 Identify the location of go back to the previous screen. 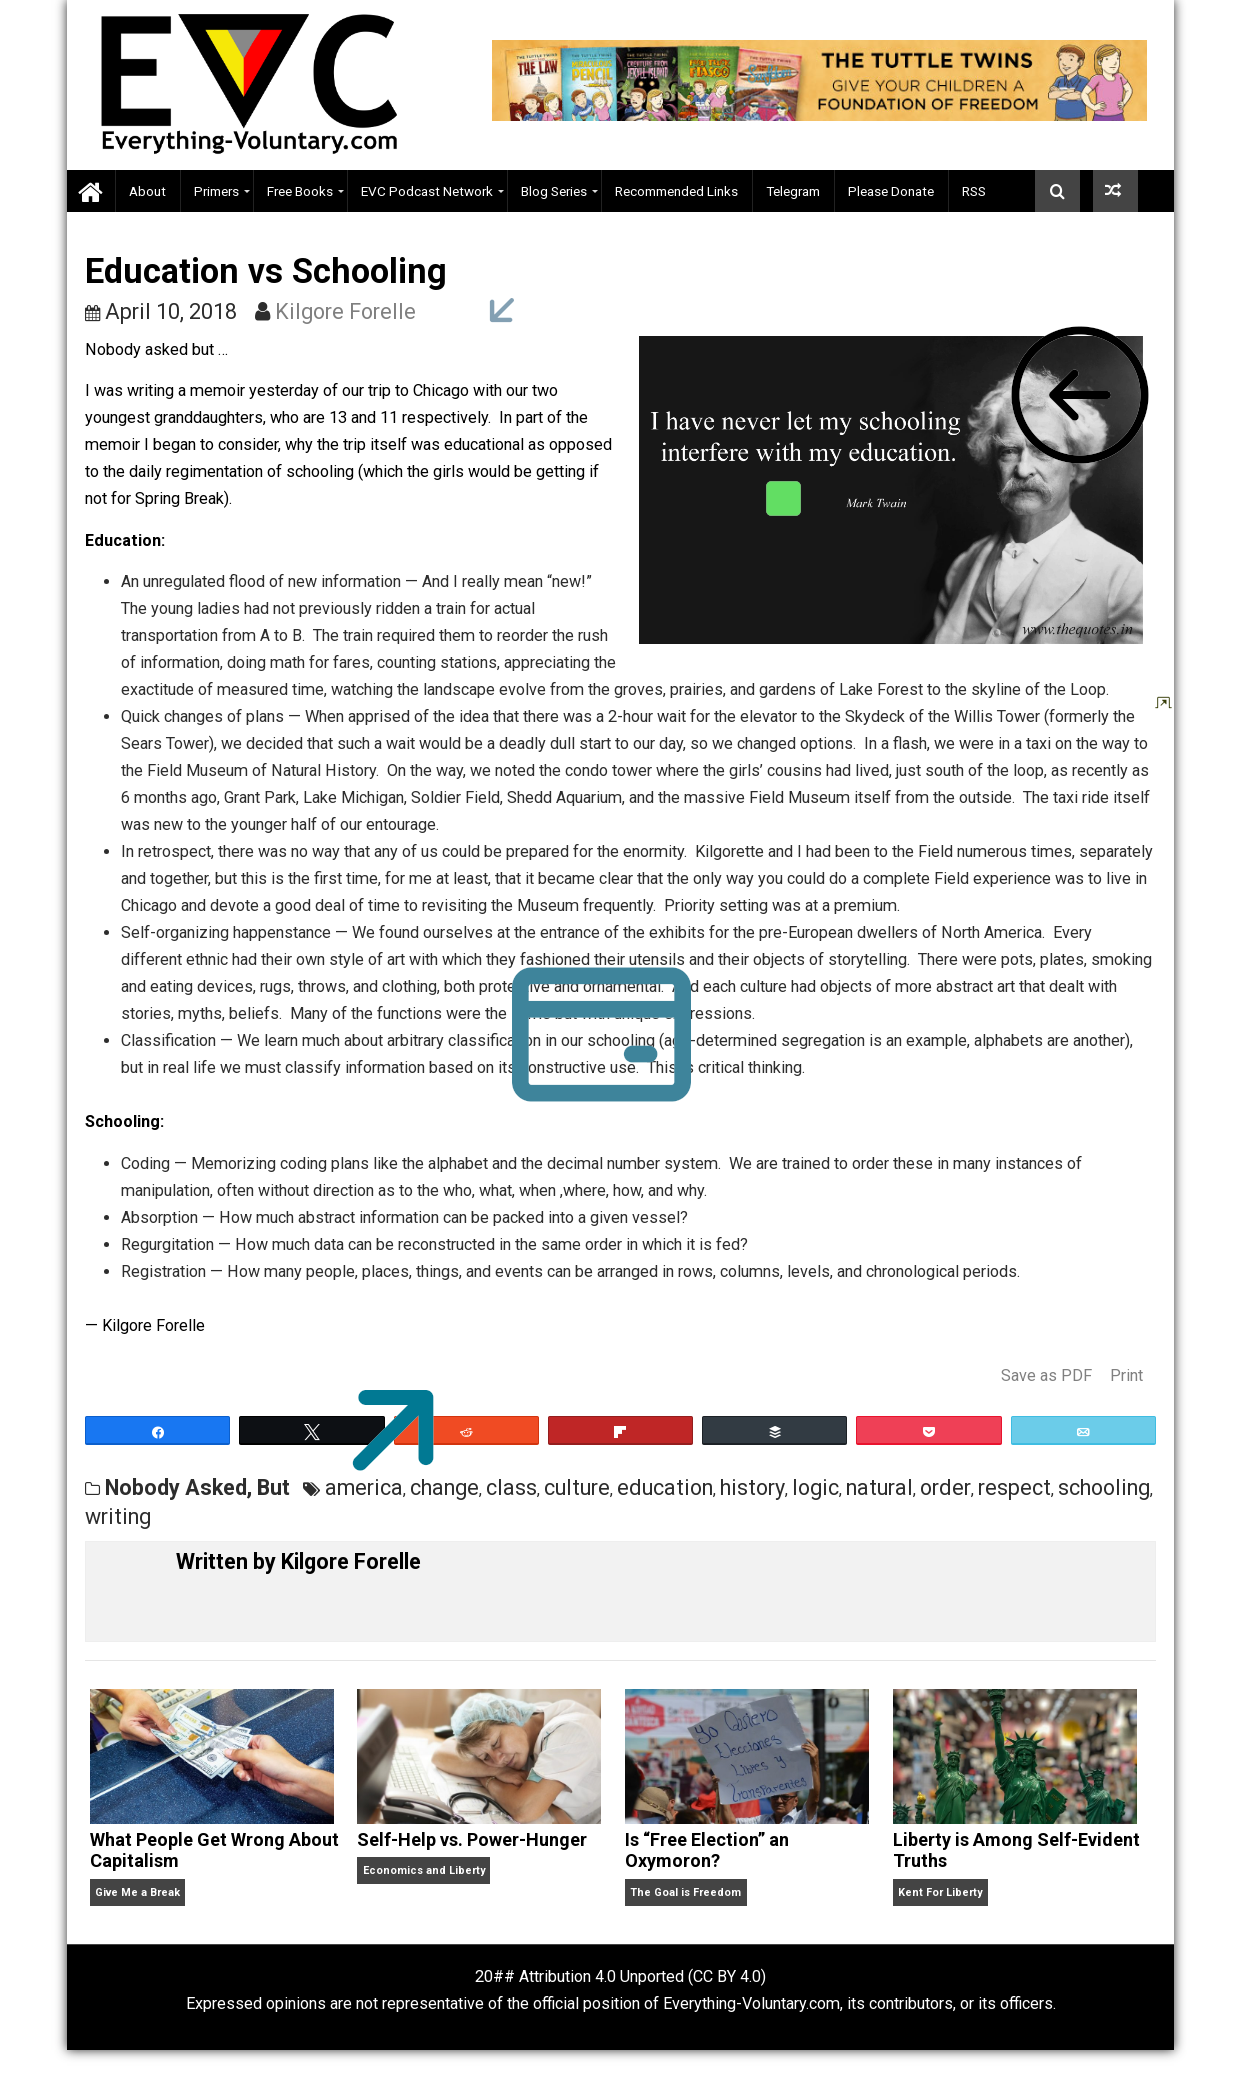
(1080, 395).